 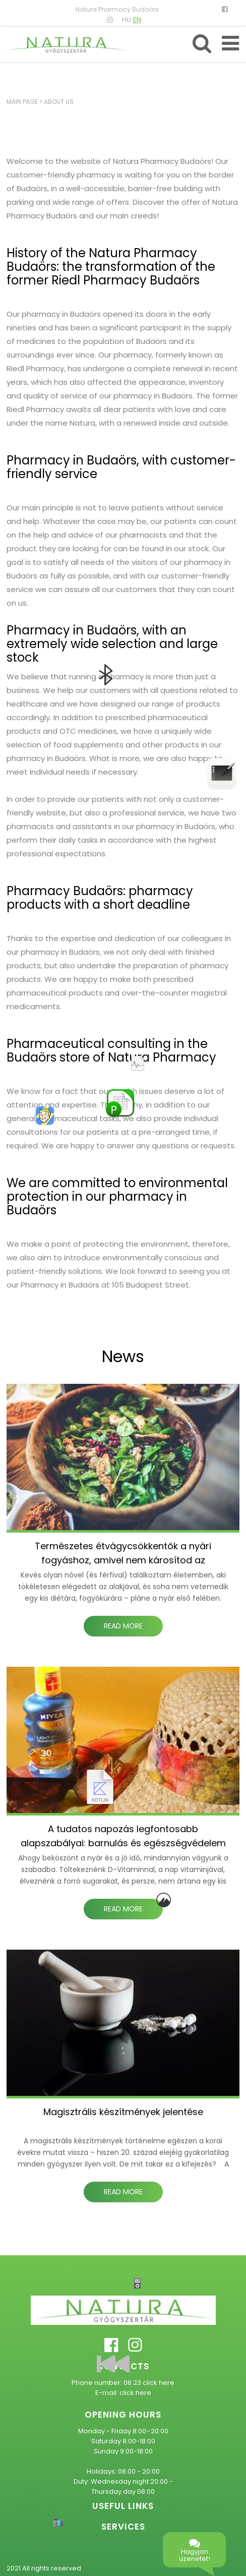 I want to click on skip to previous track, so click(x=113, y=2364).